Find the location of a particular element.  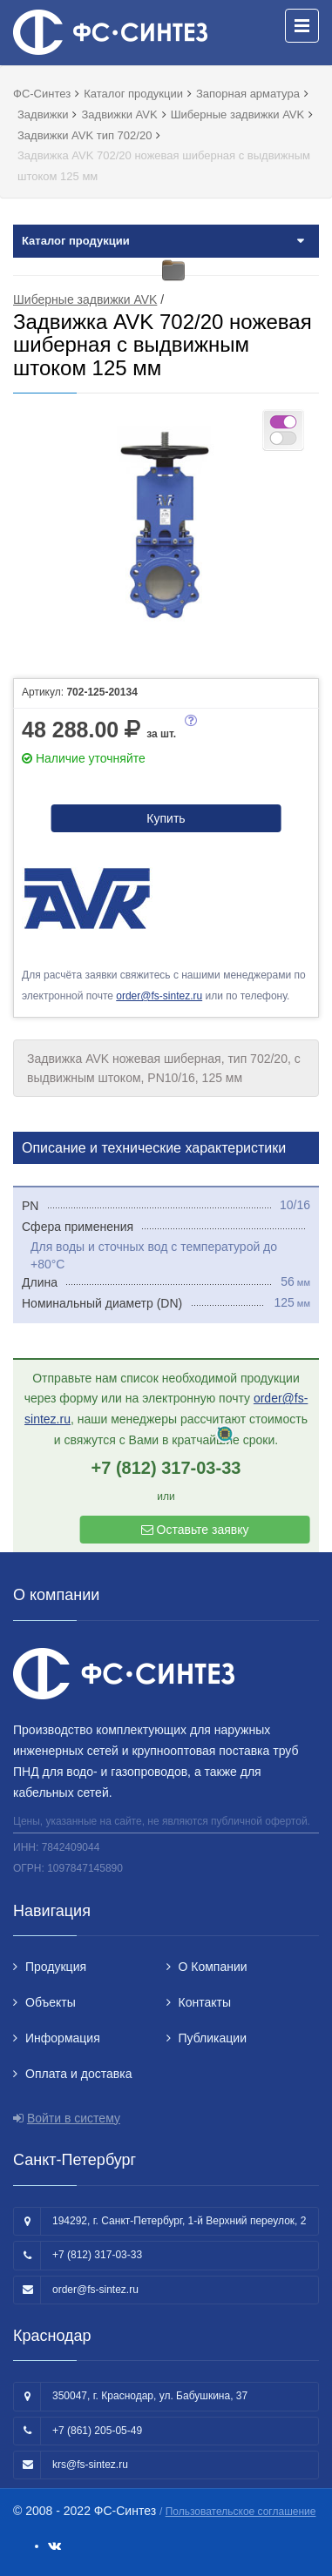

open a folder to view its contents is located at coordinates (173, 270).